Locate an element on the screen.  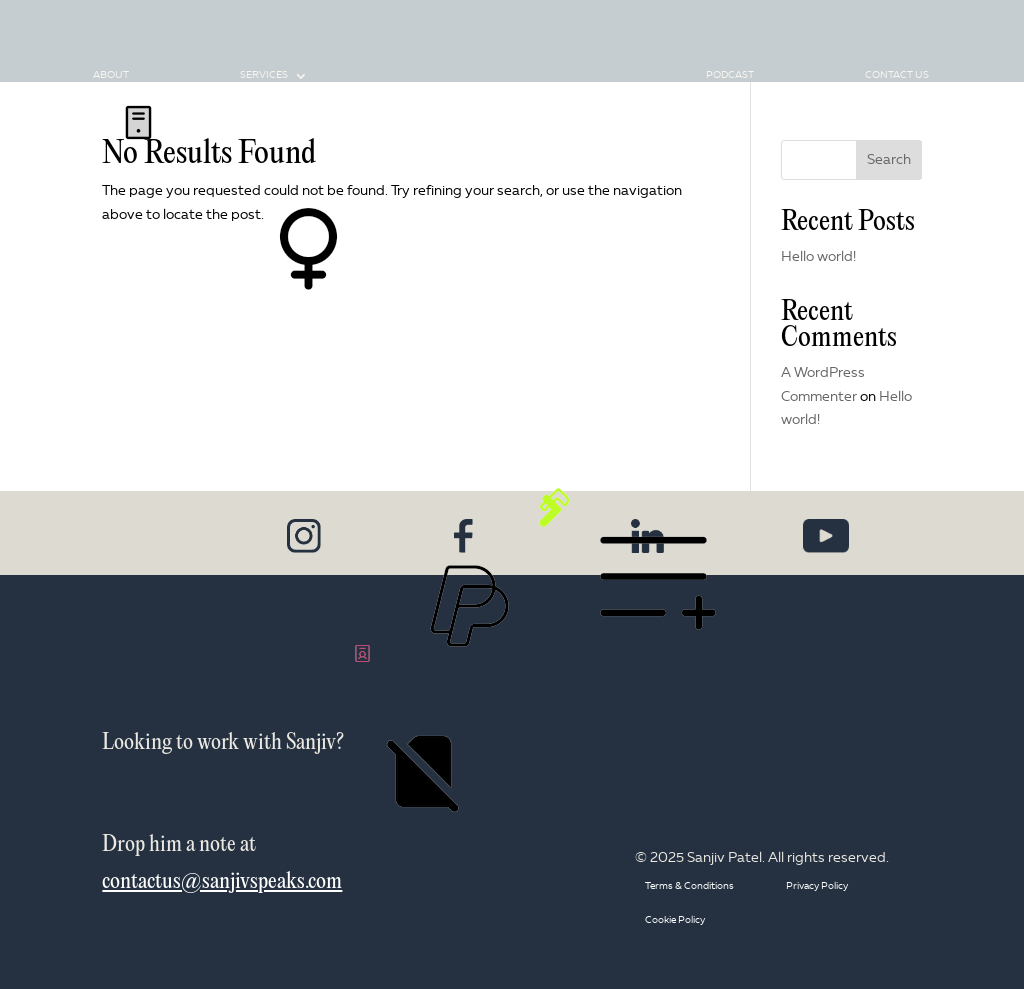
view your profile or identification details is located at coordinates (362, 653).